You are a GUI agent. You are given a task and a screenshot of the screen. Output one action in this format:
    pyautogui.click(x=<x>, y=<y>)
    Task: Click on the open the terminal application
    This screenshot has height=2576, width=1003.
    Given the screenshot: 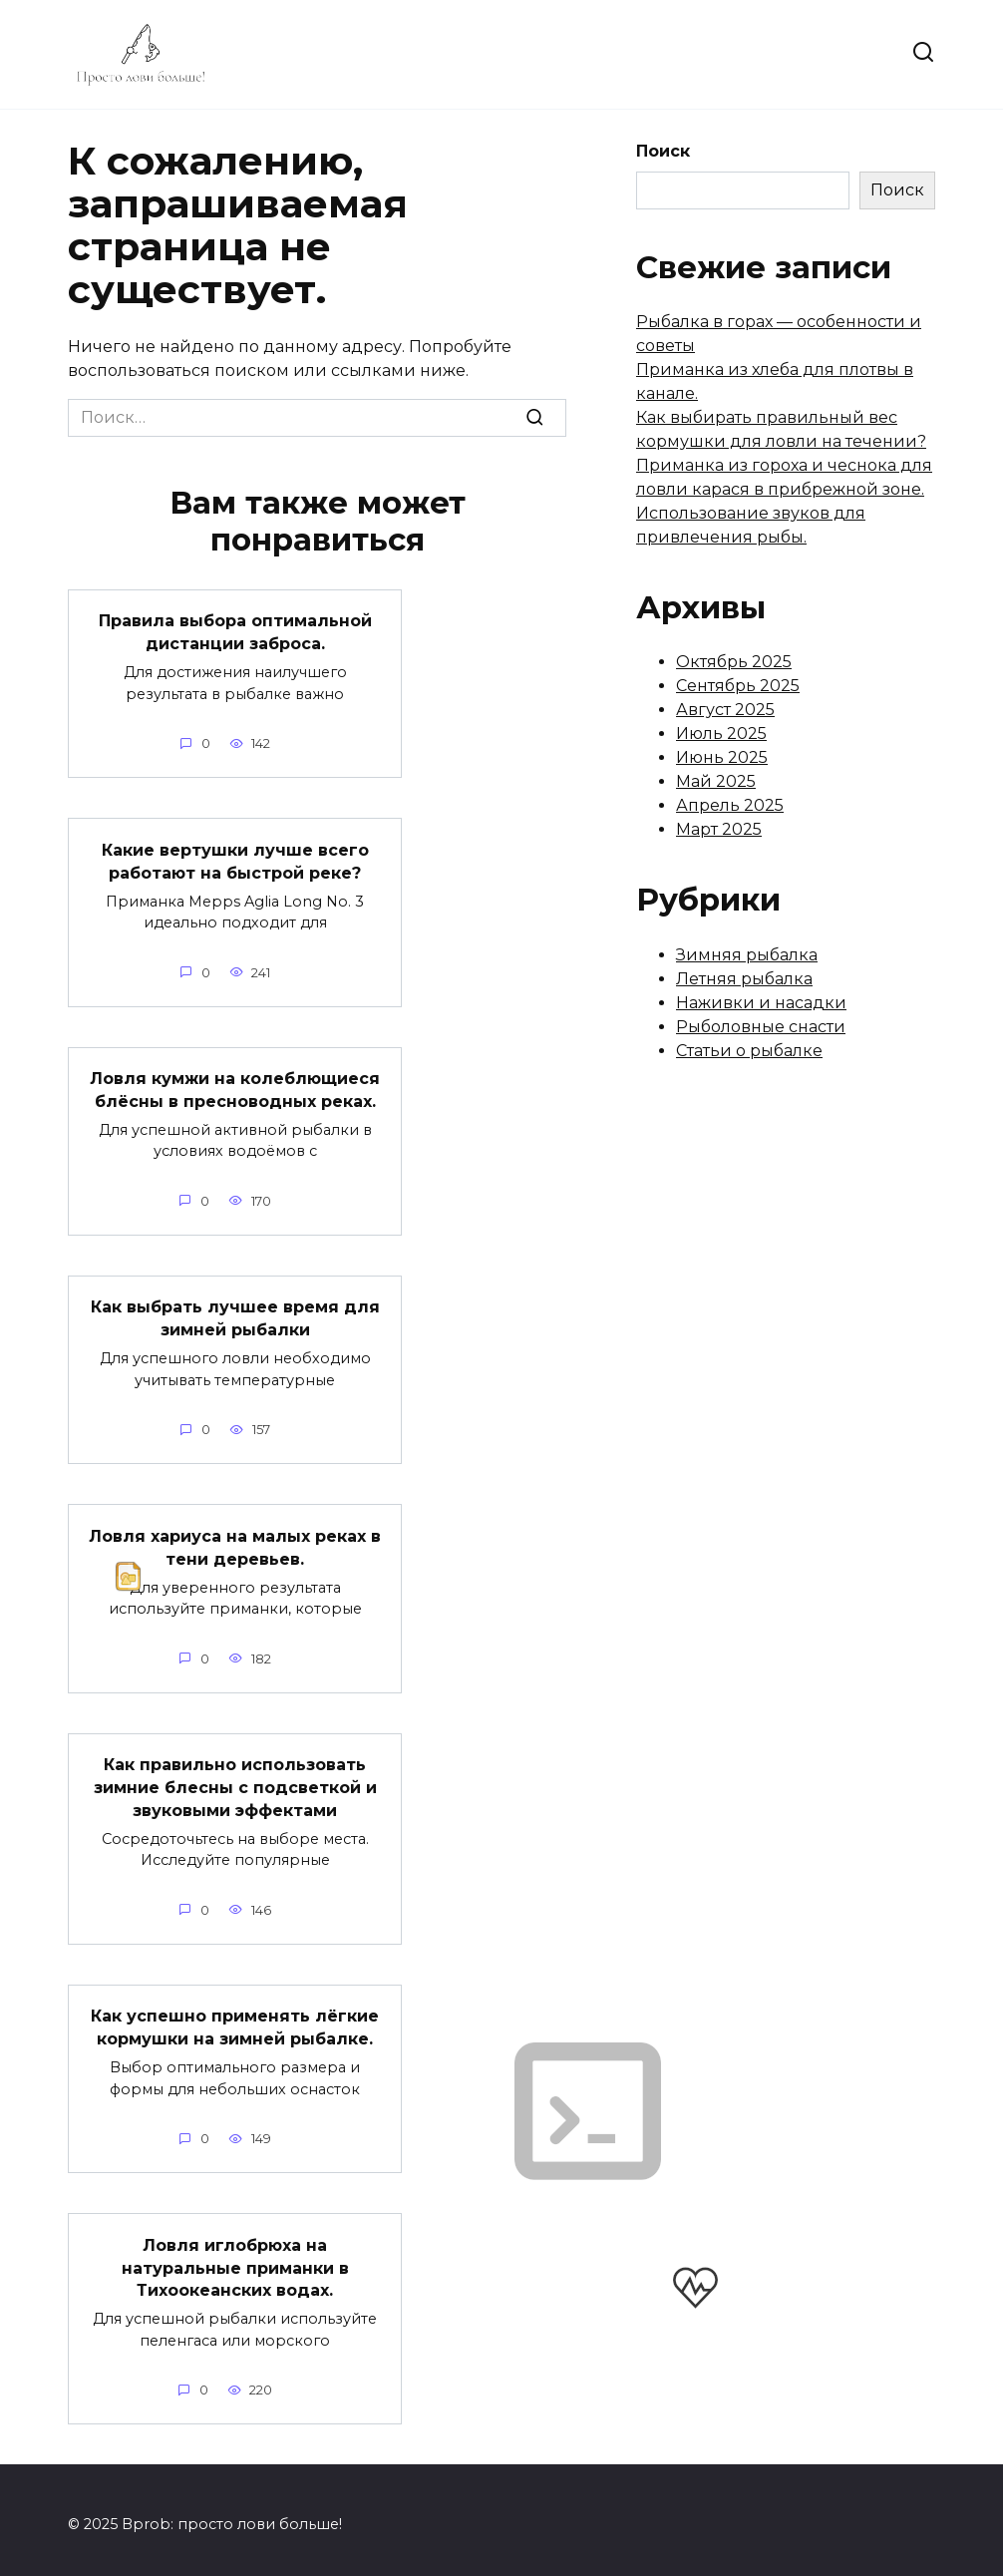 What is the action you would take?
    pyautogui.click(x=587, y=2115)
    